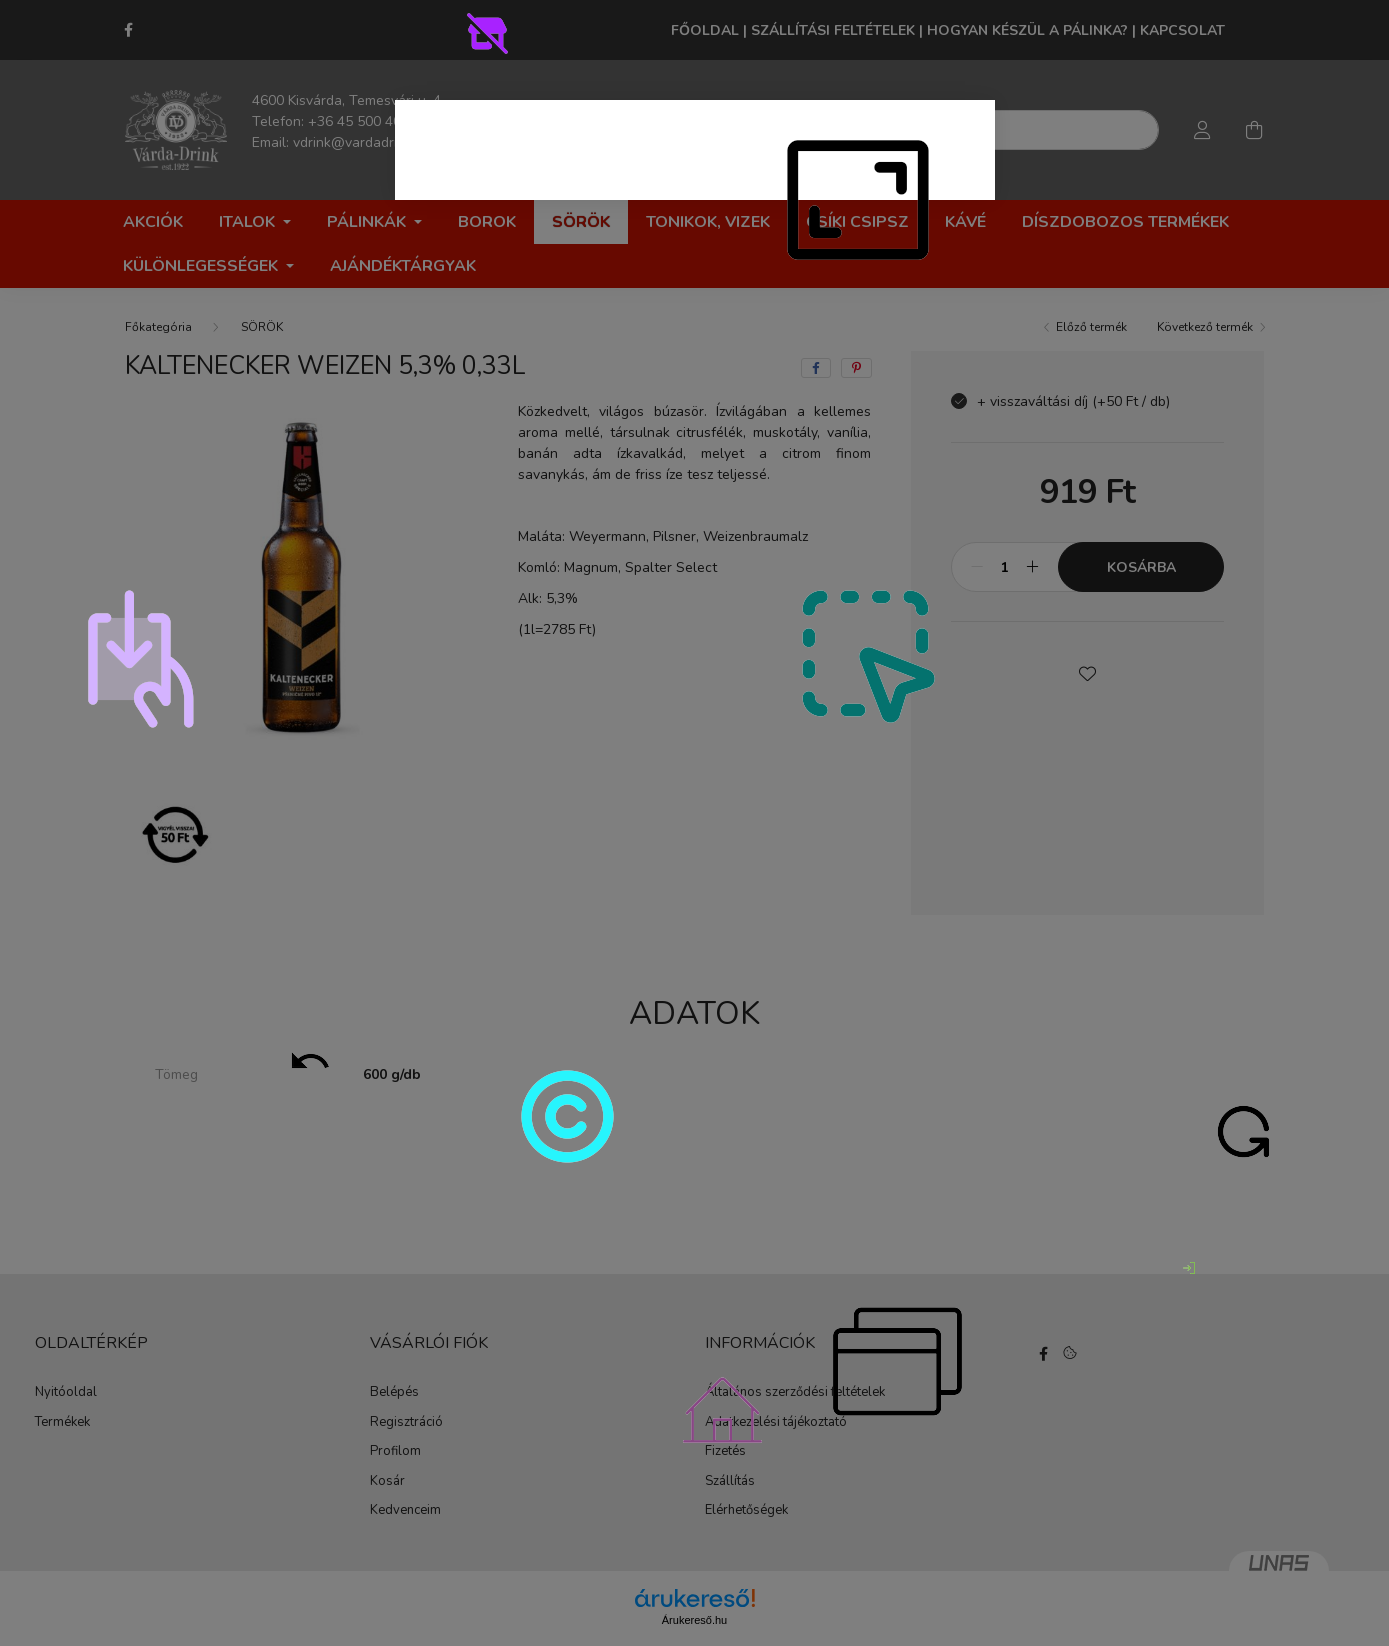  I want to click on undo the last action, so click(310, 1061).